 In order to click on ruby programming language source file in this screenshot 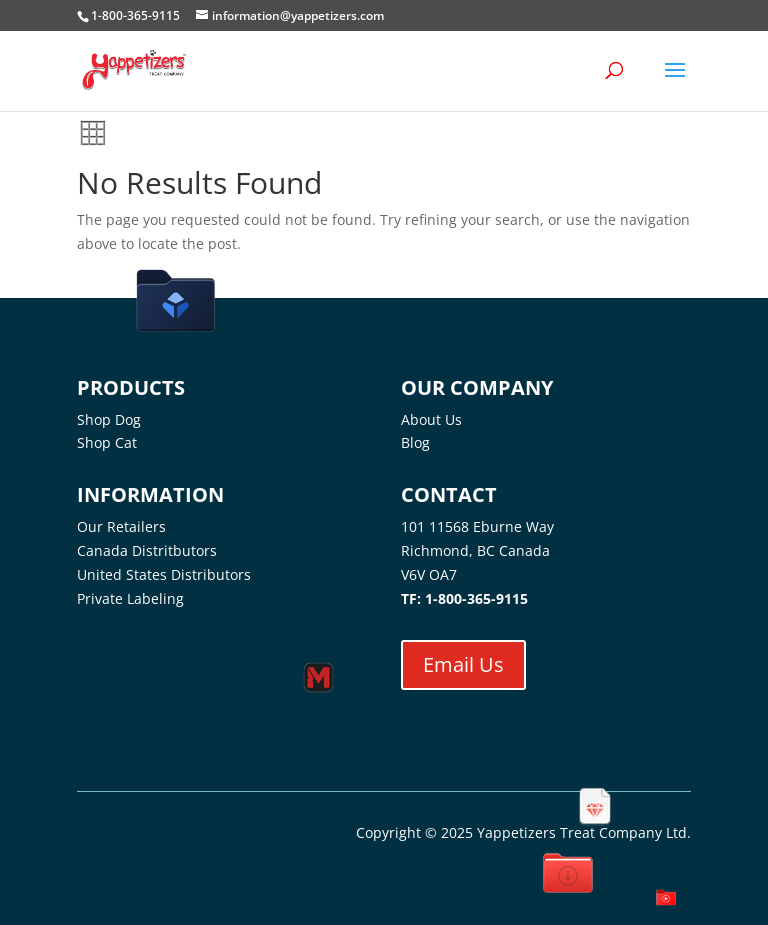, I will do `click(595, 806)`.